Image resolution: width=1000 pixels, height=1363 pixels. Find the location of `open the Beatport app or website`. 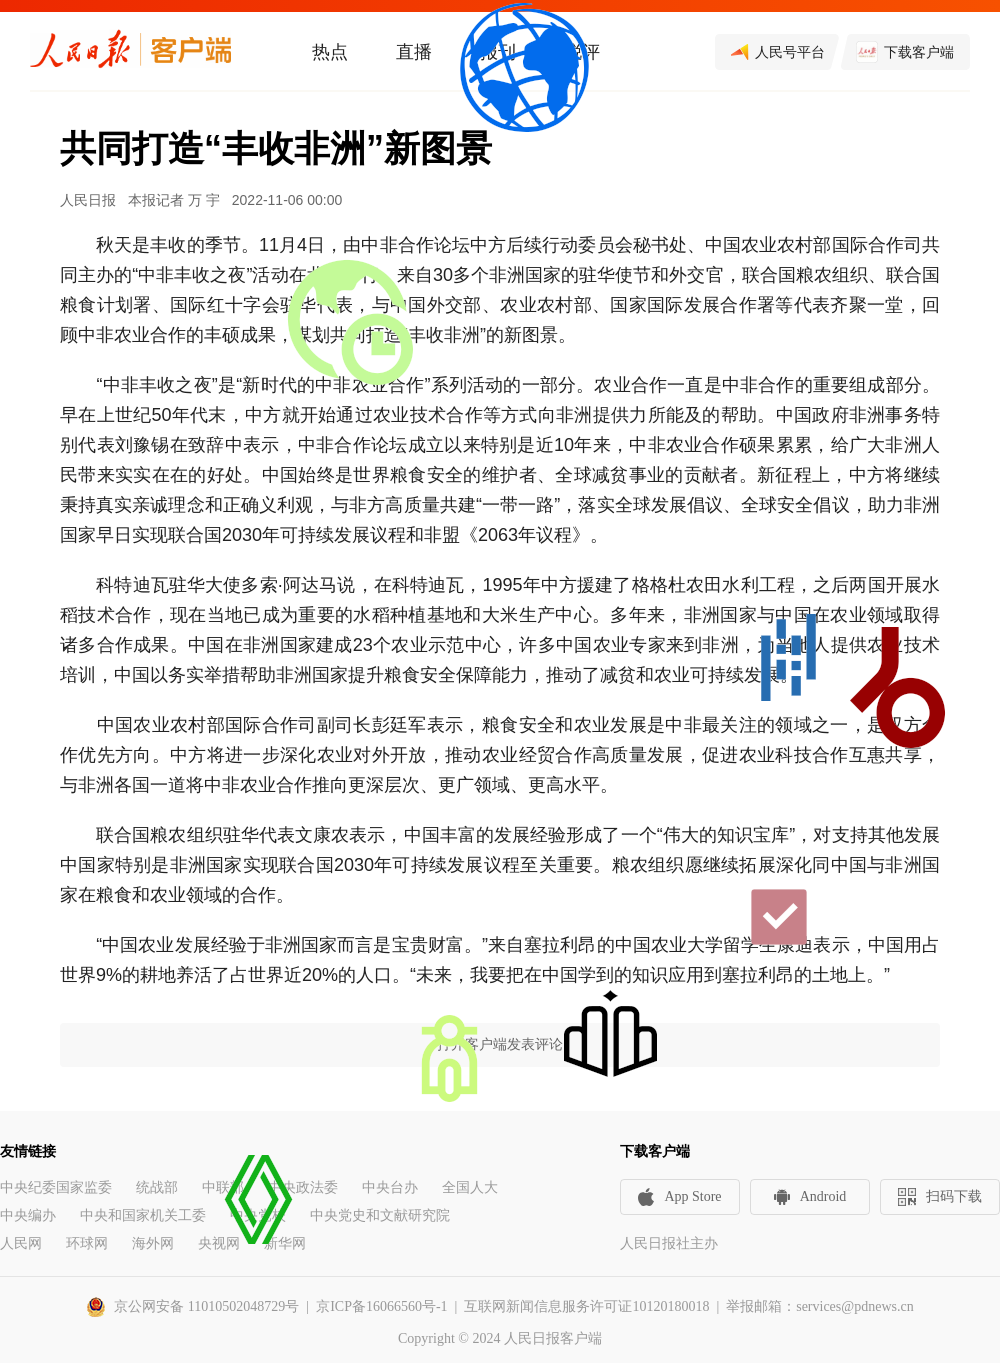

open the Beatport app or website is located at coordinates (897, 687).